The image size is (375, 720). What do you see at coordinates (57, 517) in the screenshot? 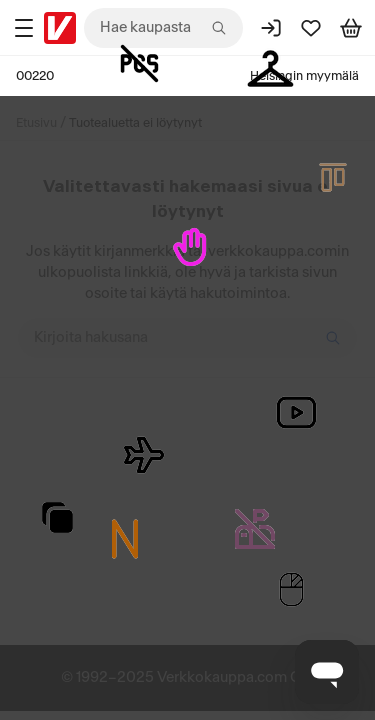
I see `copy to clipboard` at bounding box center [57, 517].